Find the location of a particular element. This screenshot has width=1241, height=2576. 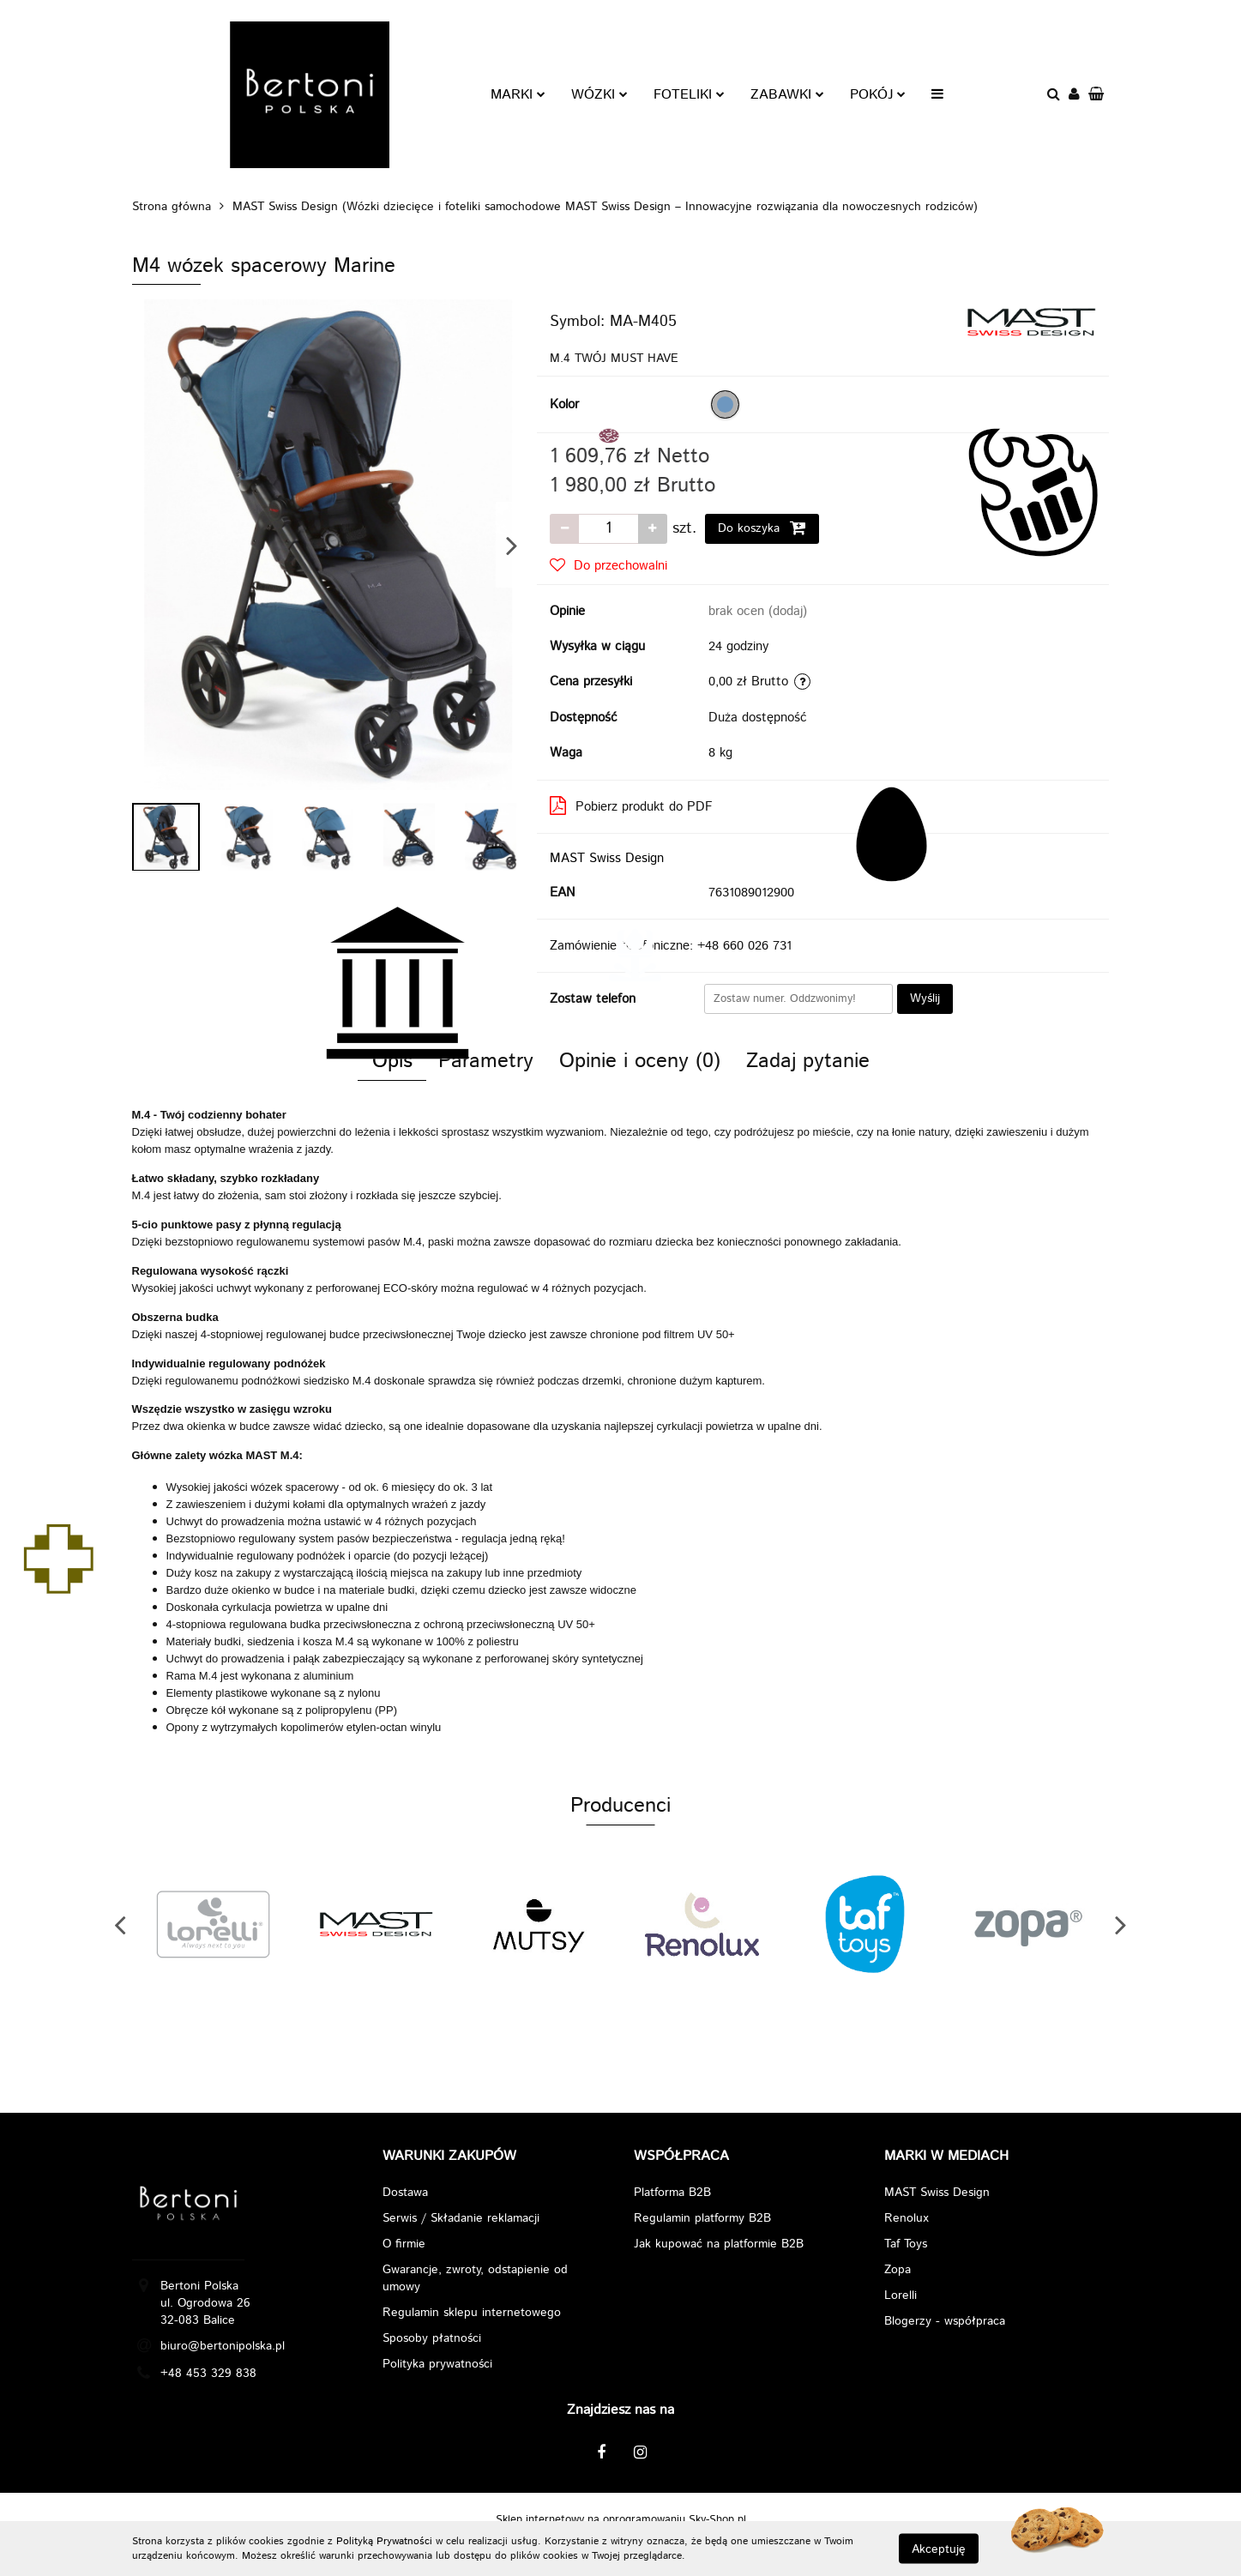

access health or medical features is located at coordinates (58, 1558).